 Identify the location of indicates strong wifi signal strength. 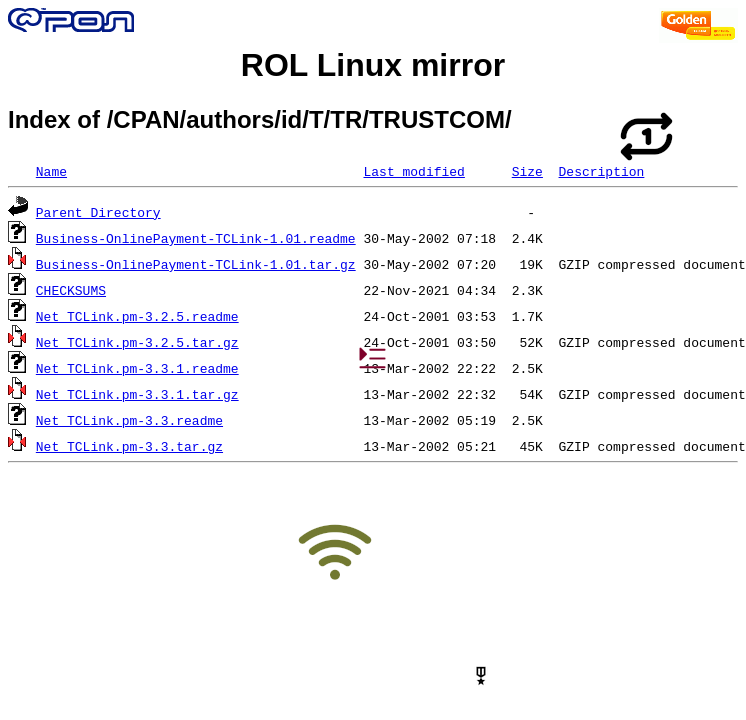
(335, 551).